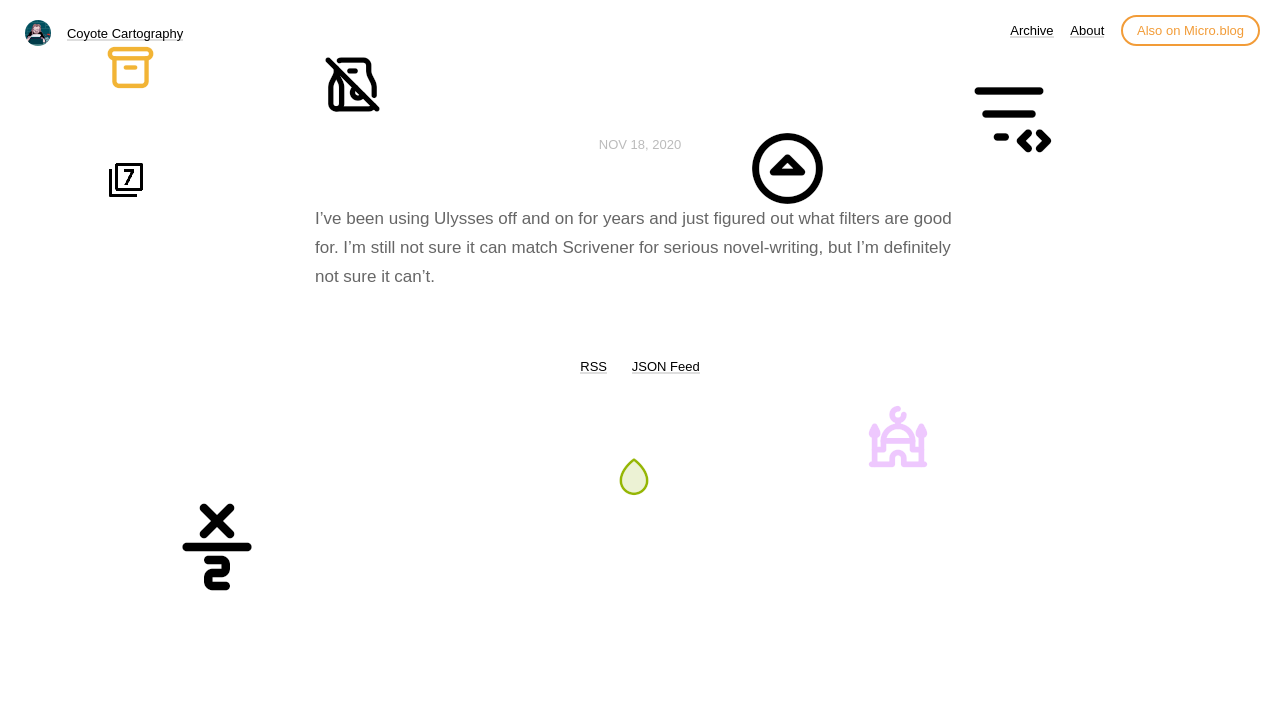  Describe the element at coordinates (787, 168) in the screenshot. I see `scroll to top of page` at that location.